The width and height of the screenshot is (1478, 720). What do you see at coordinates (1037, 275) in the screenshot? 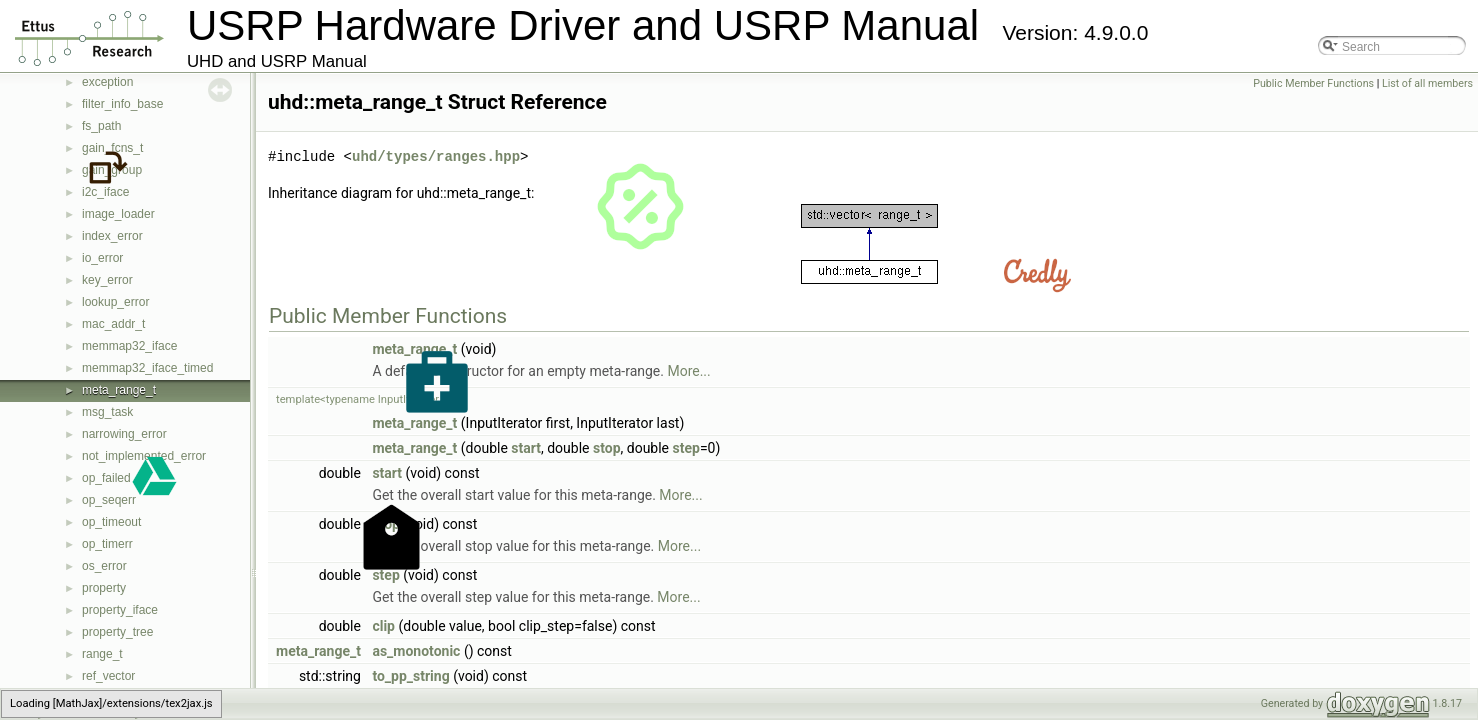
I see `visit credly profile or credentials` at bounding box center [1037, 275].